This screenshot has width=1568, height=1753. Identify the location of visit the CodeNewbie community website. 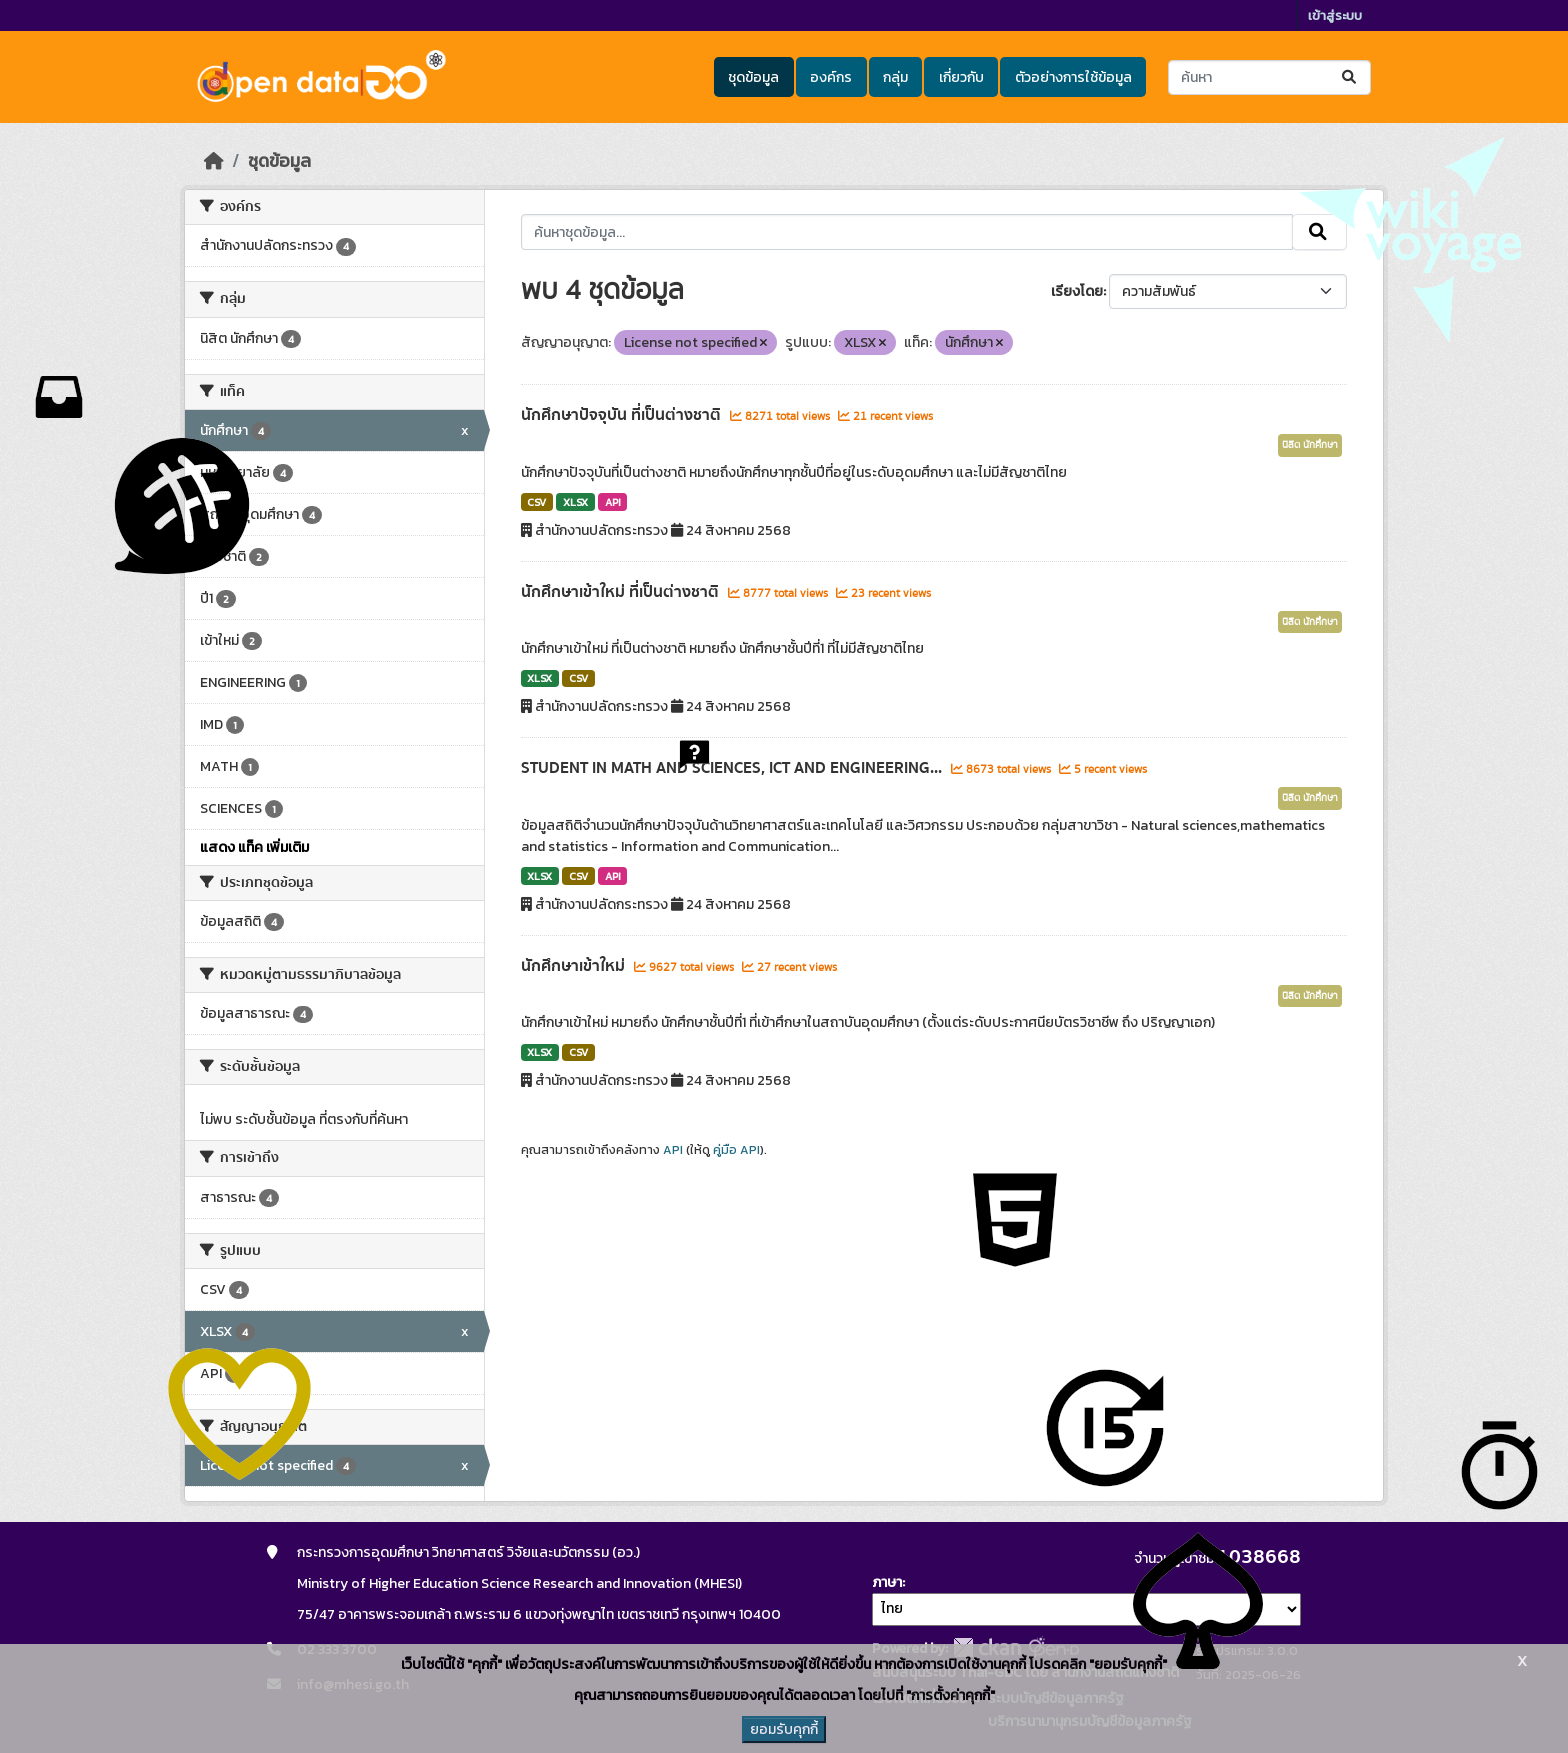
(182, 506).